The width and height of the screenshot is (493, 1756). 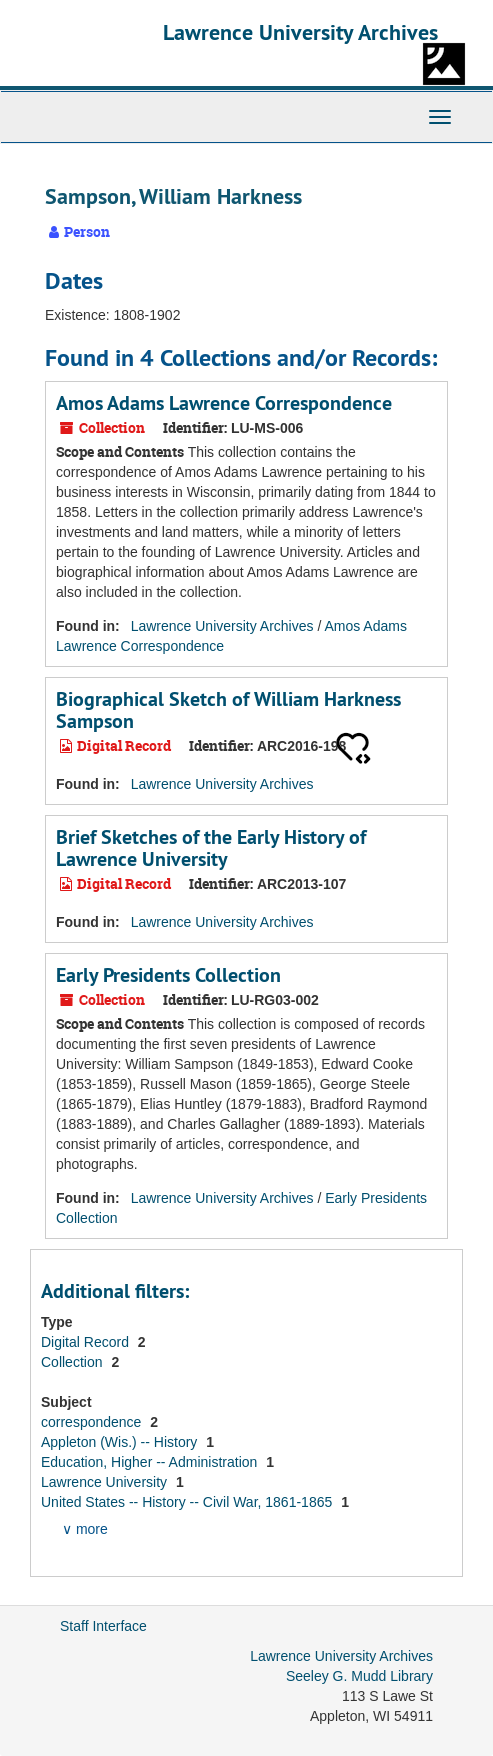 I want to click on favorite or like a code snippet, so click(x=352, y=747).